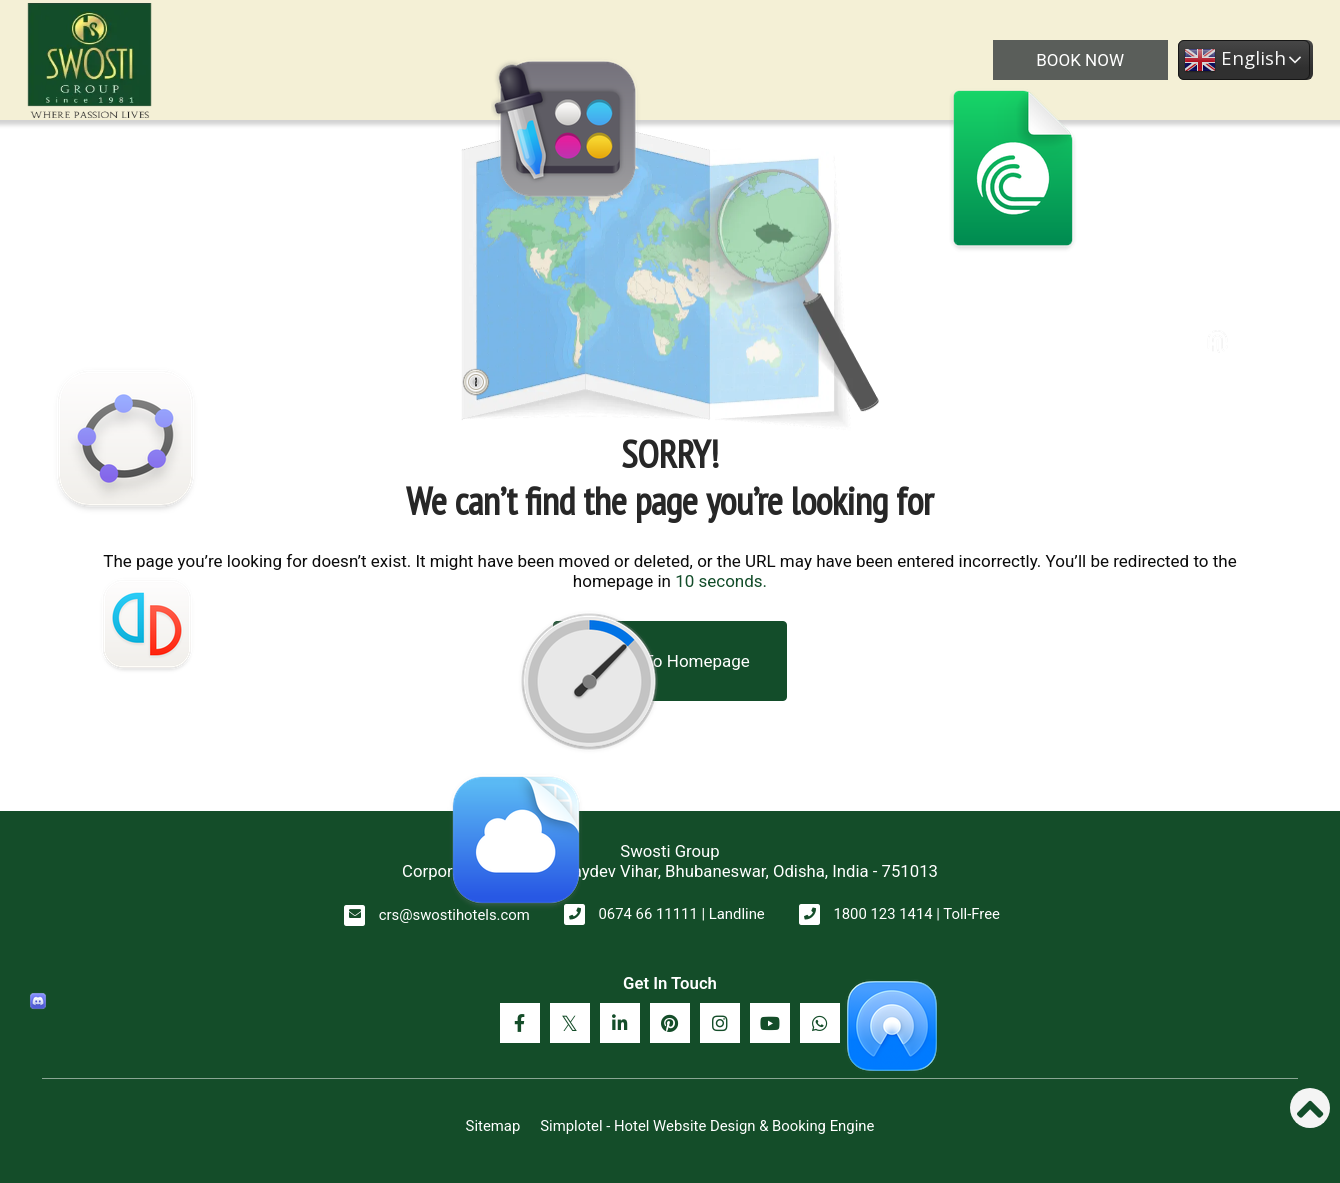  What do you see at coordinates (147, 624) in the screenshot?
I see `launch yuzu nintendo switch emulator` at bounding box center [147, 624].